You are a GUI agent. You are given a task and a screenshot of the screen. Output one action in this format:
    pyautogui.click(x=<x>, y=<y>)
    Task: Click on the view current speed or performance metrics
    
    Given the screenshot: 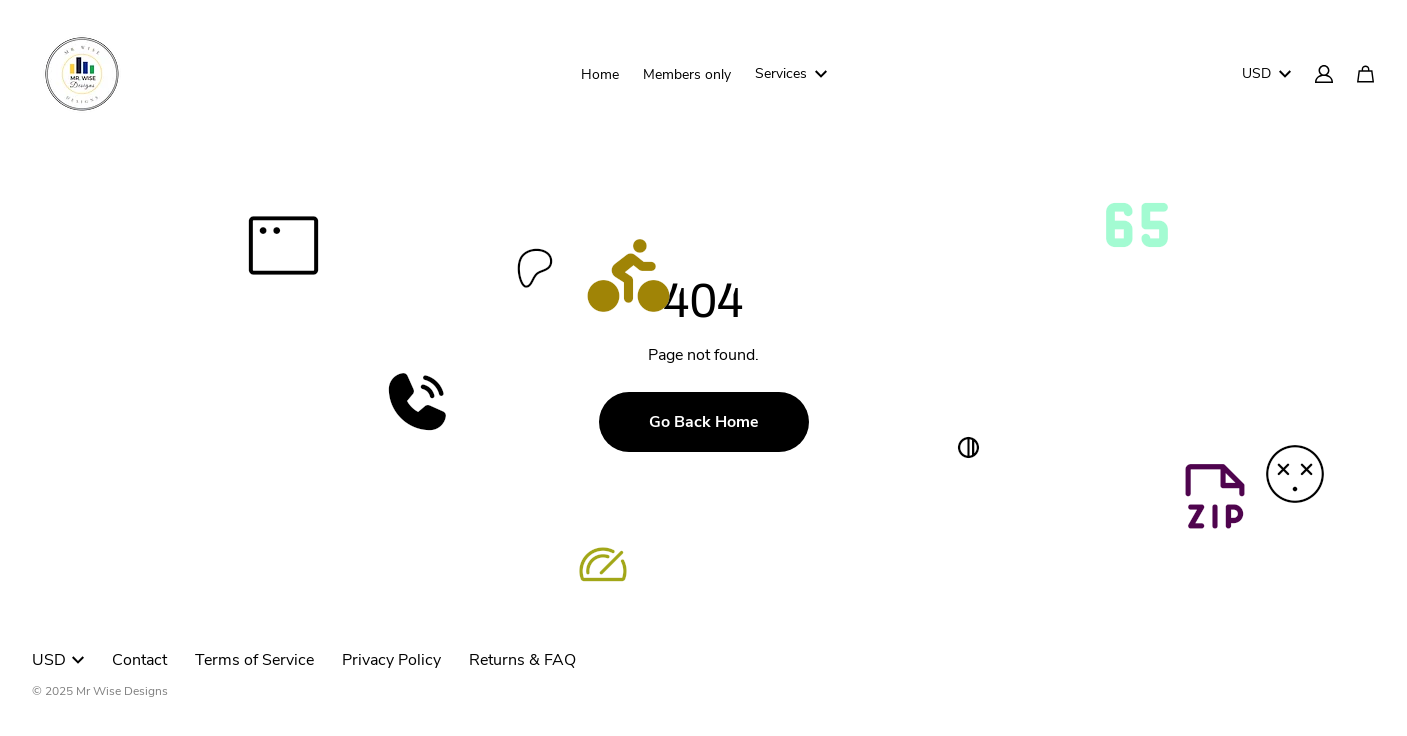 What is the action you would take?
    pyautogui.click(x=603, y=566)
    